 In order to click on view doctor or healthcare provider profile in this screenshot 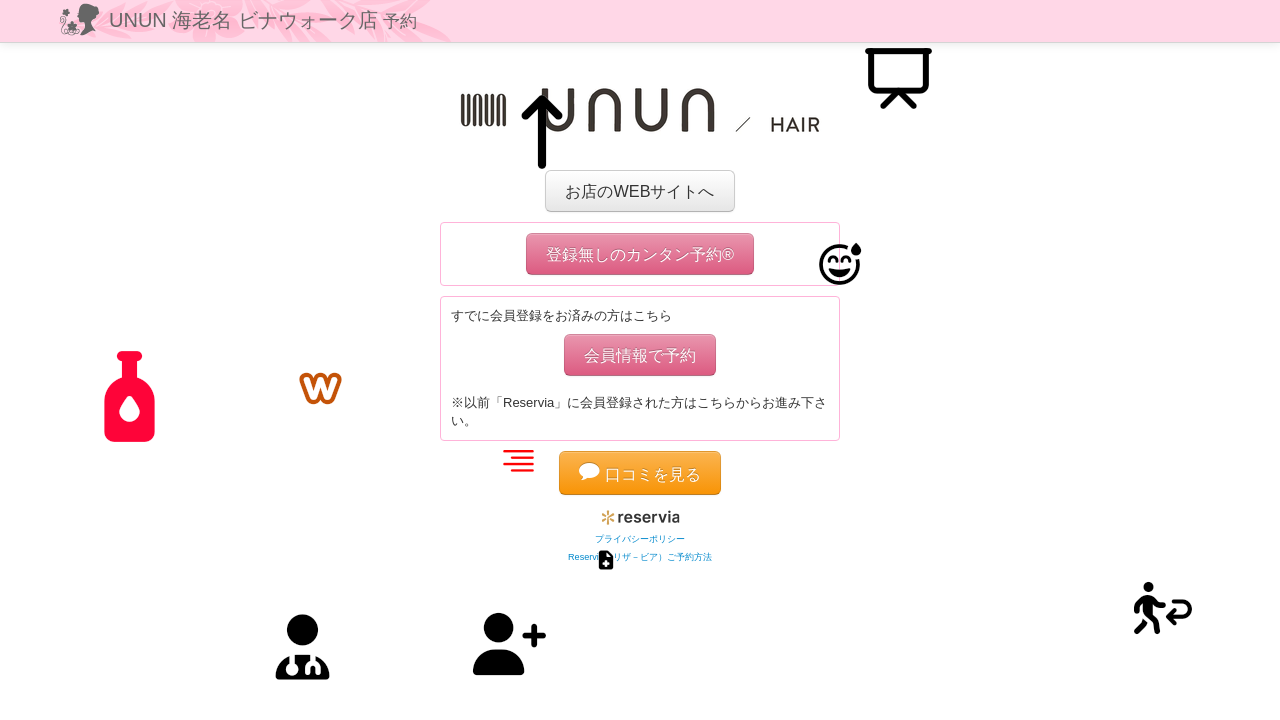, I will do `click(302, 646)`.